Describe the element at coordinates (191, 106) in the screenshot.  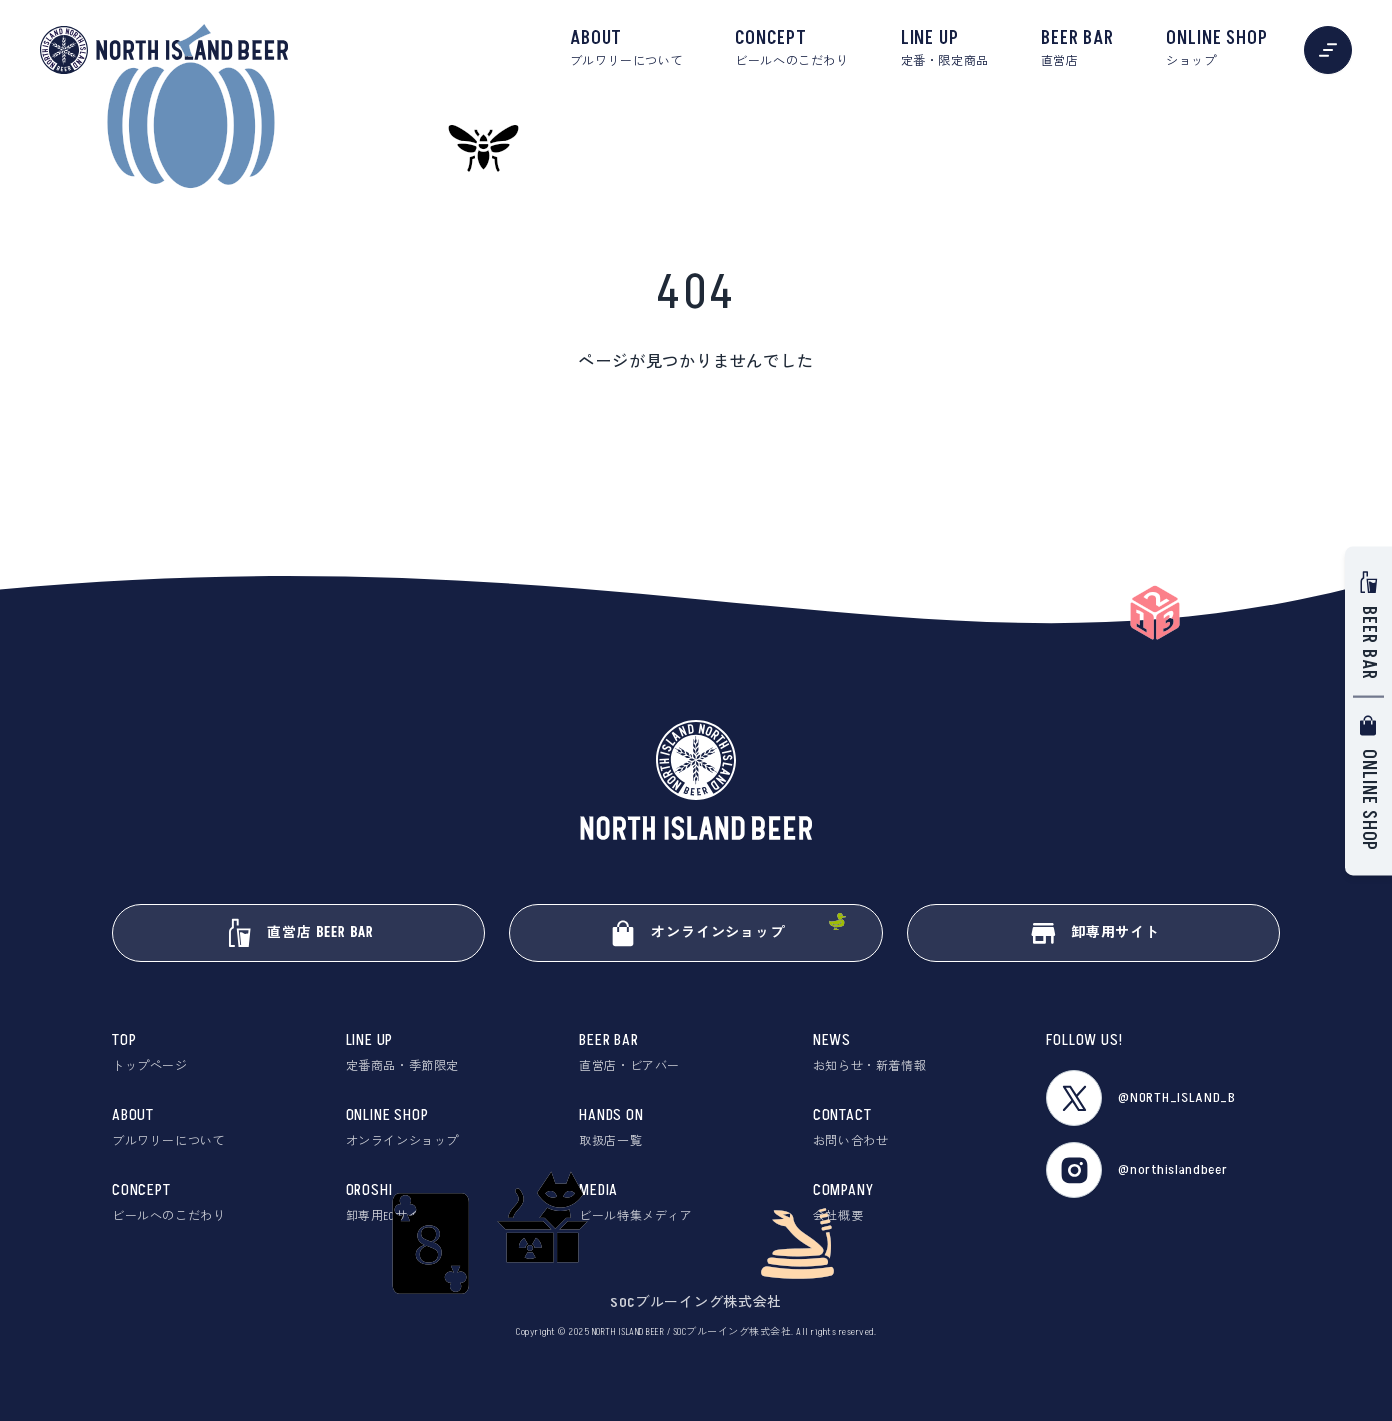
I see `access halloween or autumn seasonal content` at that location.